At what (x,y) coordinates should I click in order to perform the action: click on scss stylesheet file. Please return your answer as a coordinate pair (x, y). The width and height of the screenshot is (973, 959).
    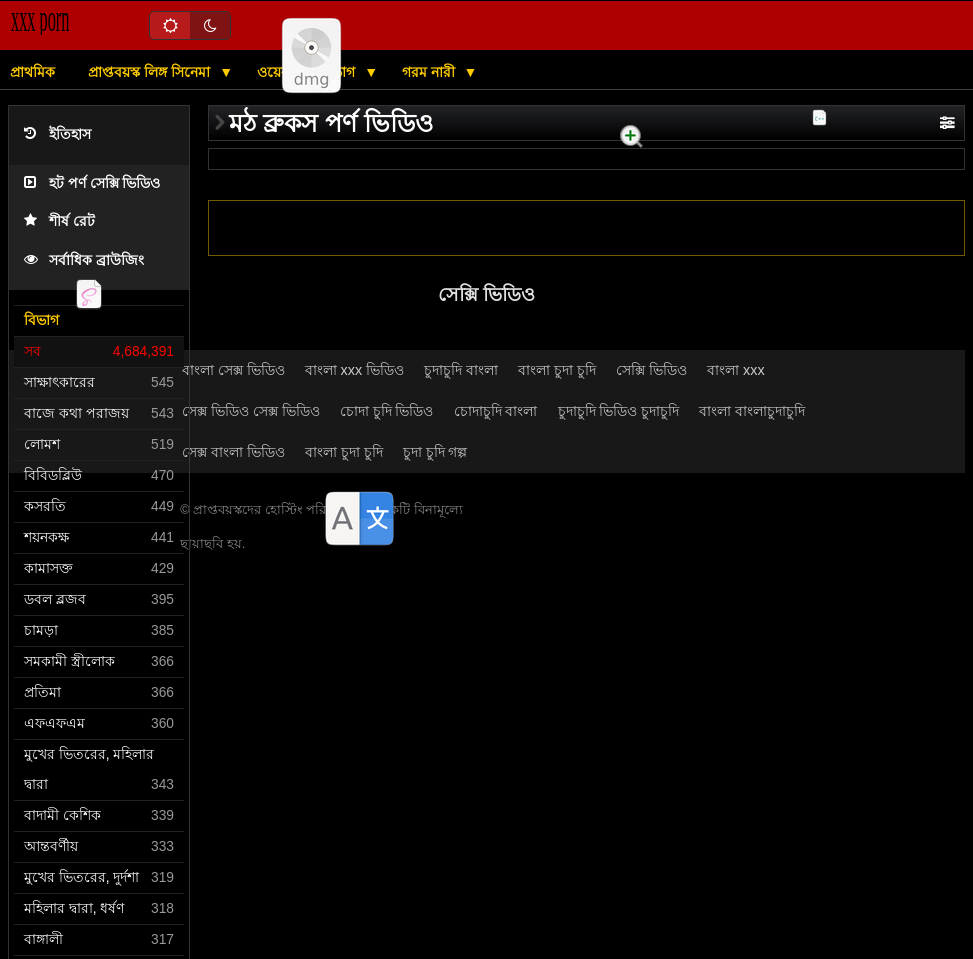
    Looking at the image, I should click on (89, 294).